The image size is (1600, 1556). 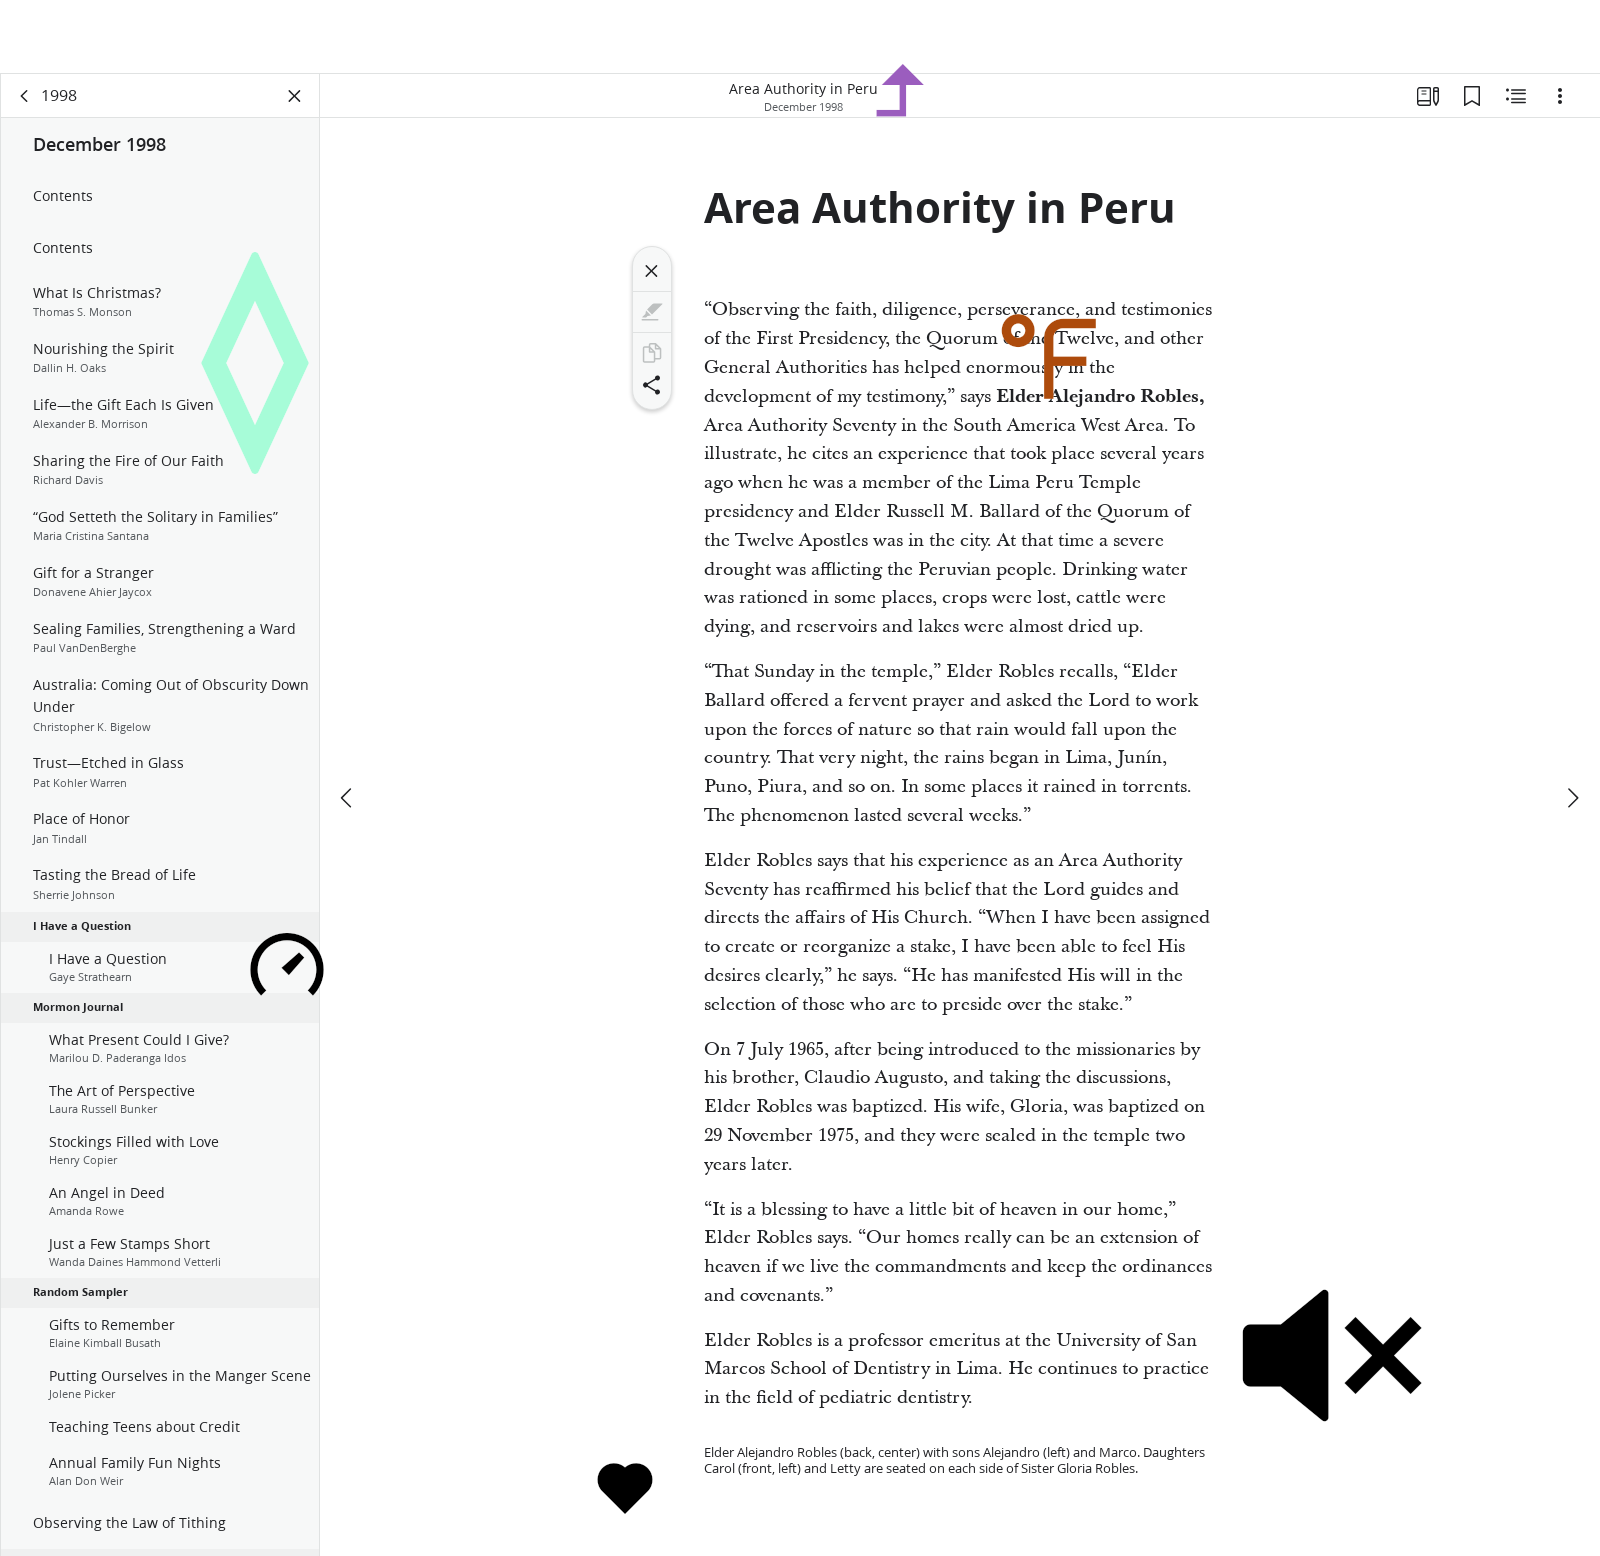 I want to click on add to favorites, so click(x=625, y=1488).